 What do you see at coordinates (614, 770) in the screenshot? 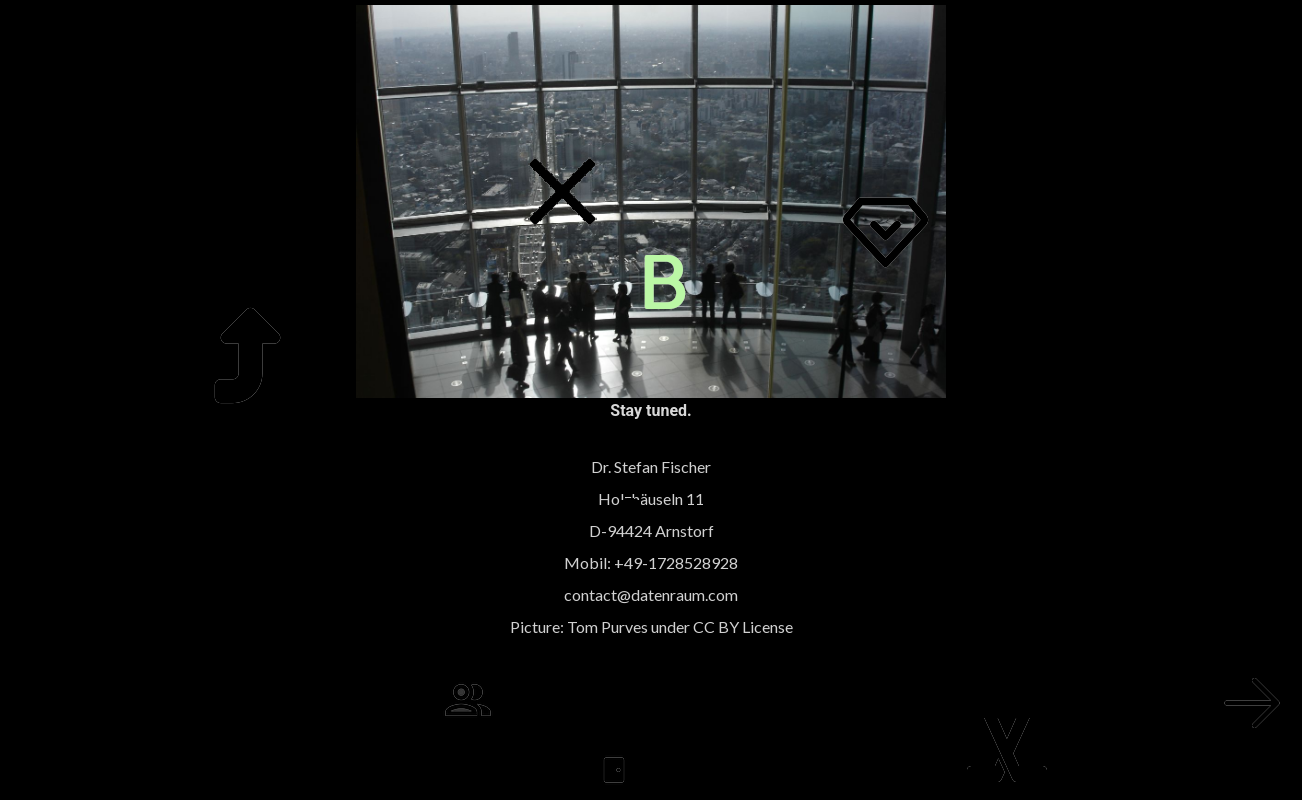
I see `door sensor status indicator` at bounding box center [614, 770].